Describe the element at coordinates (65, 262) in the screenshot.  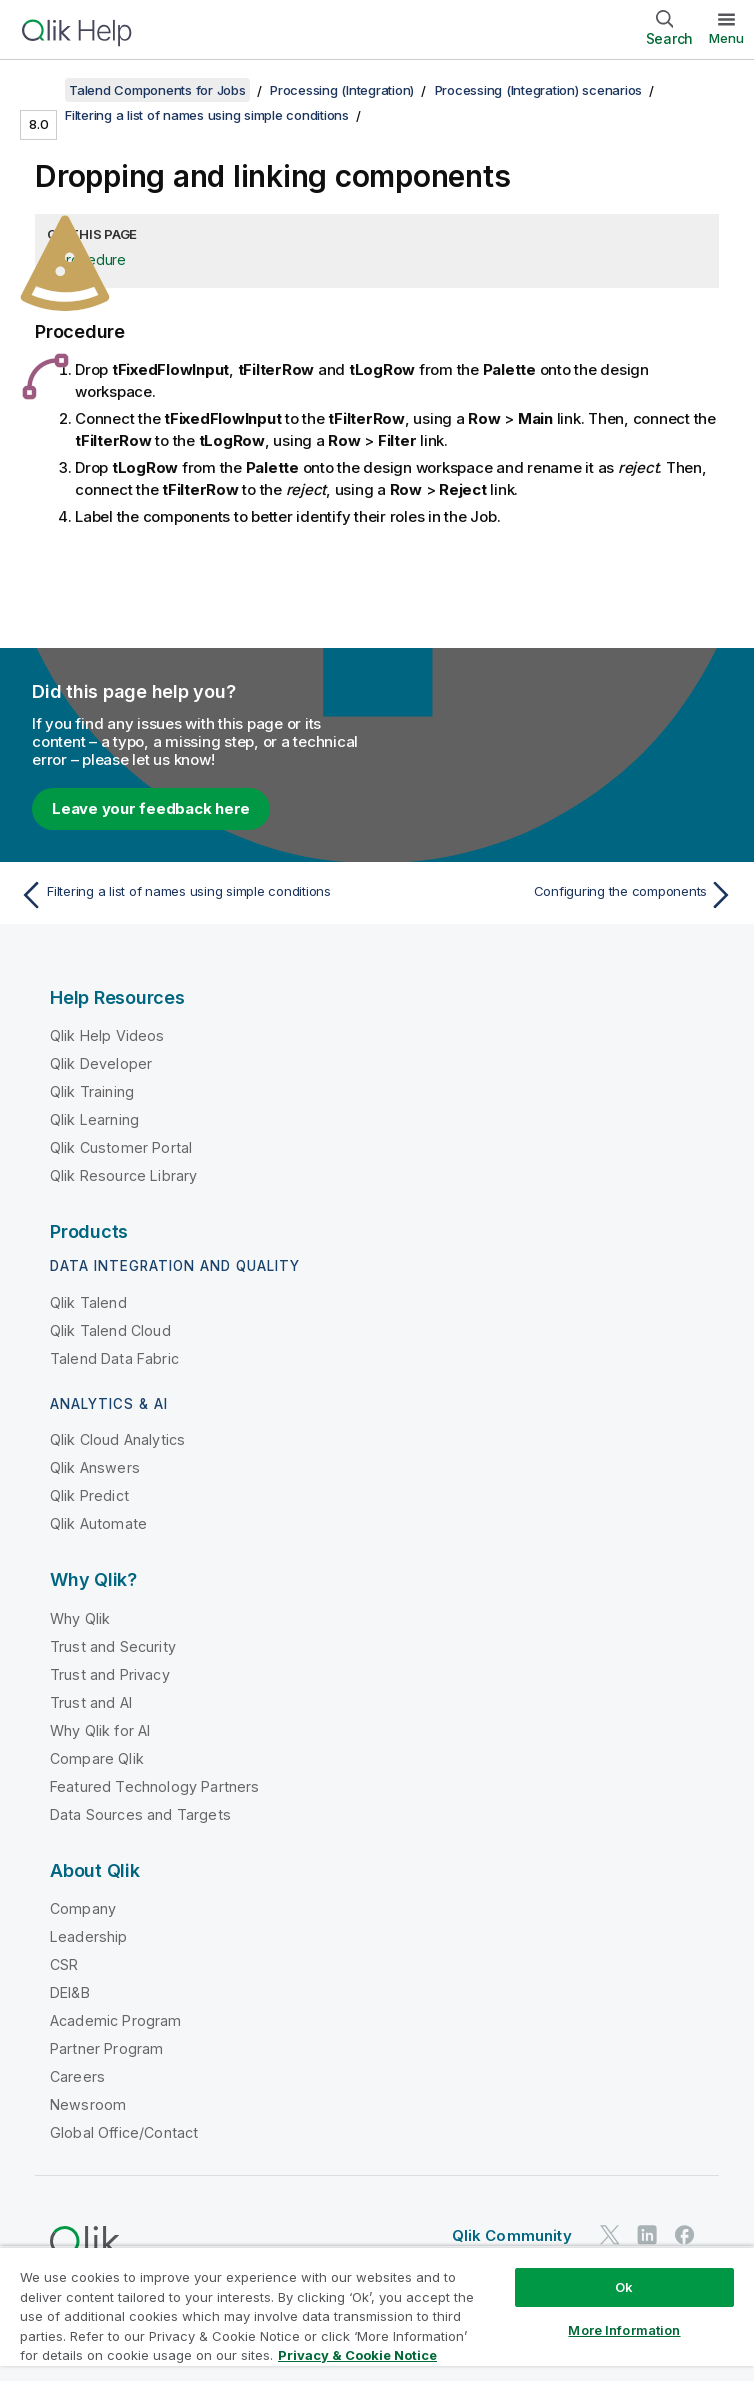
I see `order pizza or food delivery` at that location.